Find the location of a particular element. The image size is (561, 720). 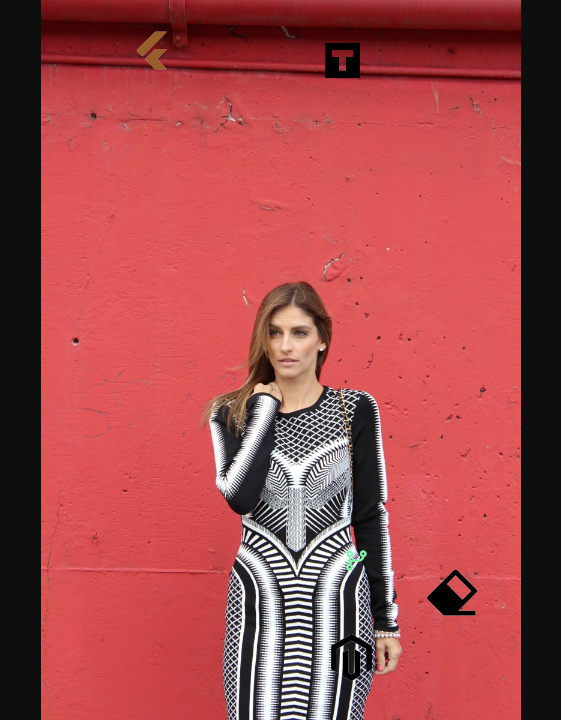

erase or clear content is located at coordinates (453, 593).